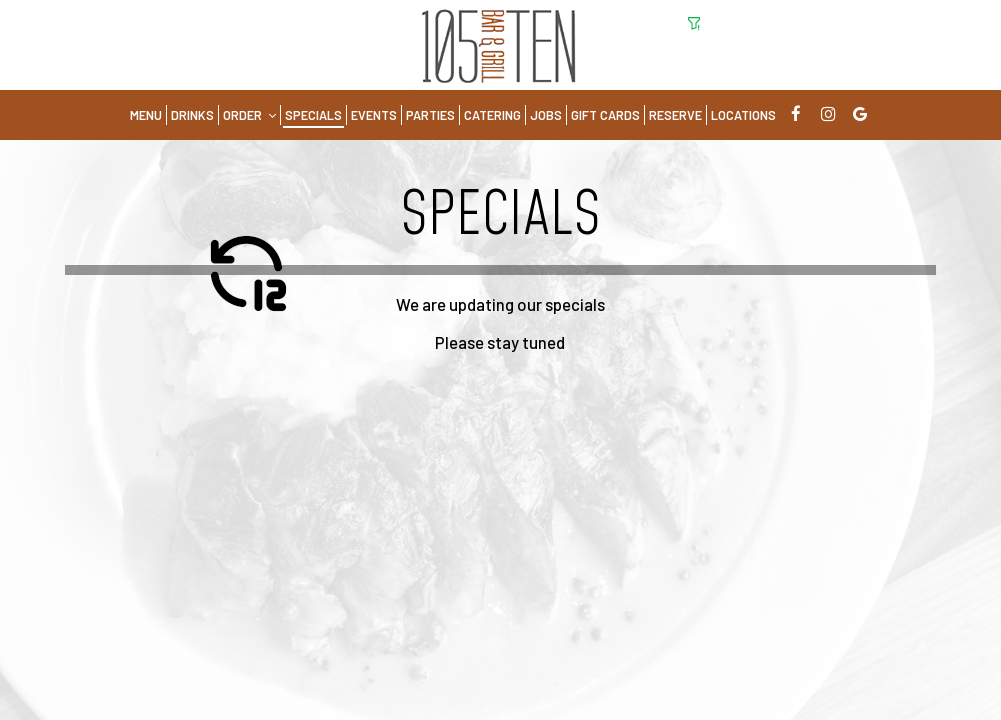  I want to click on switch to 12-hour time format, so click(246, 271).